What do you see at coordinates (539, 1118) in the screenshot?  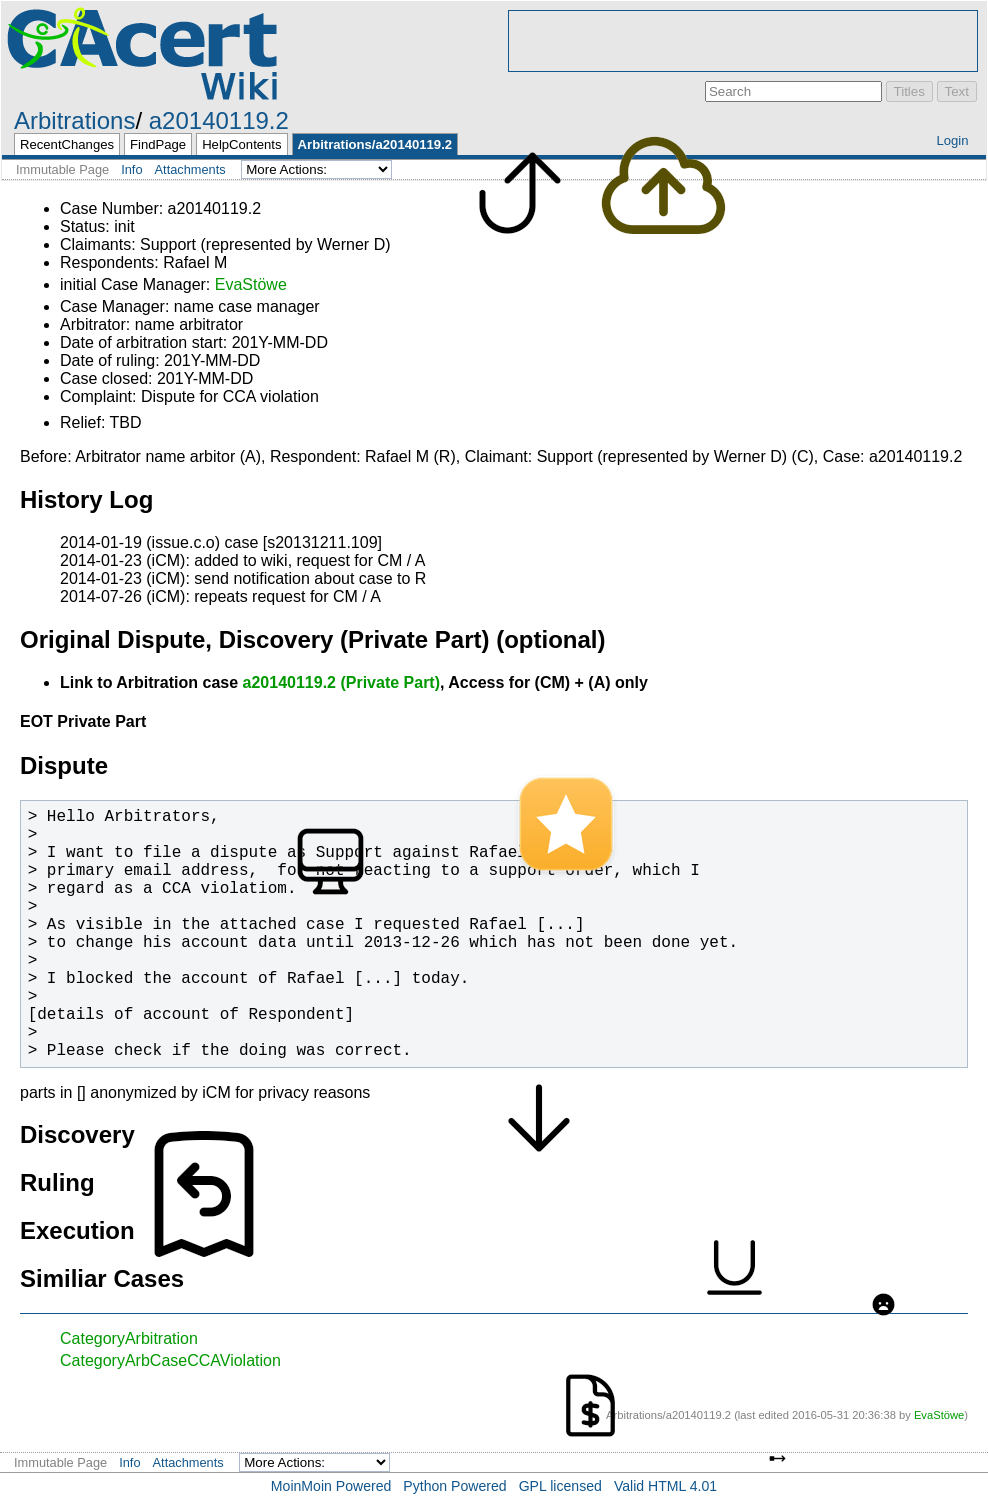 I see `scroll down or view more content` at bounding box center [539, 1118].